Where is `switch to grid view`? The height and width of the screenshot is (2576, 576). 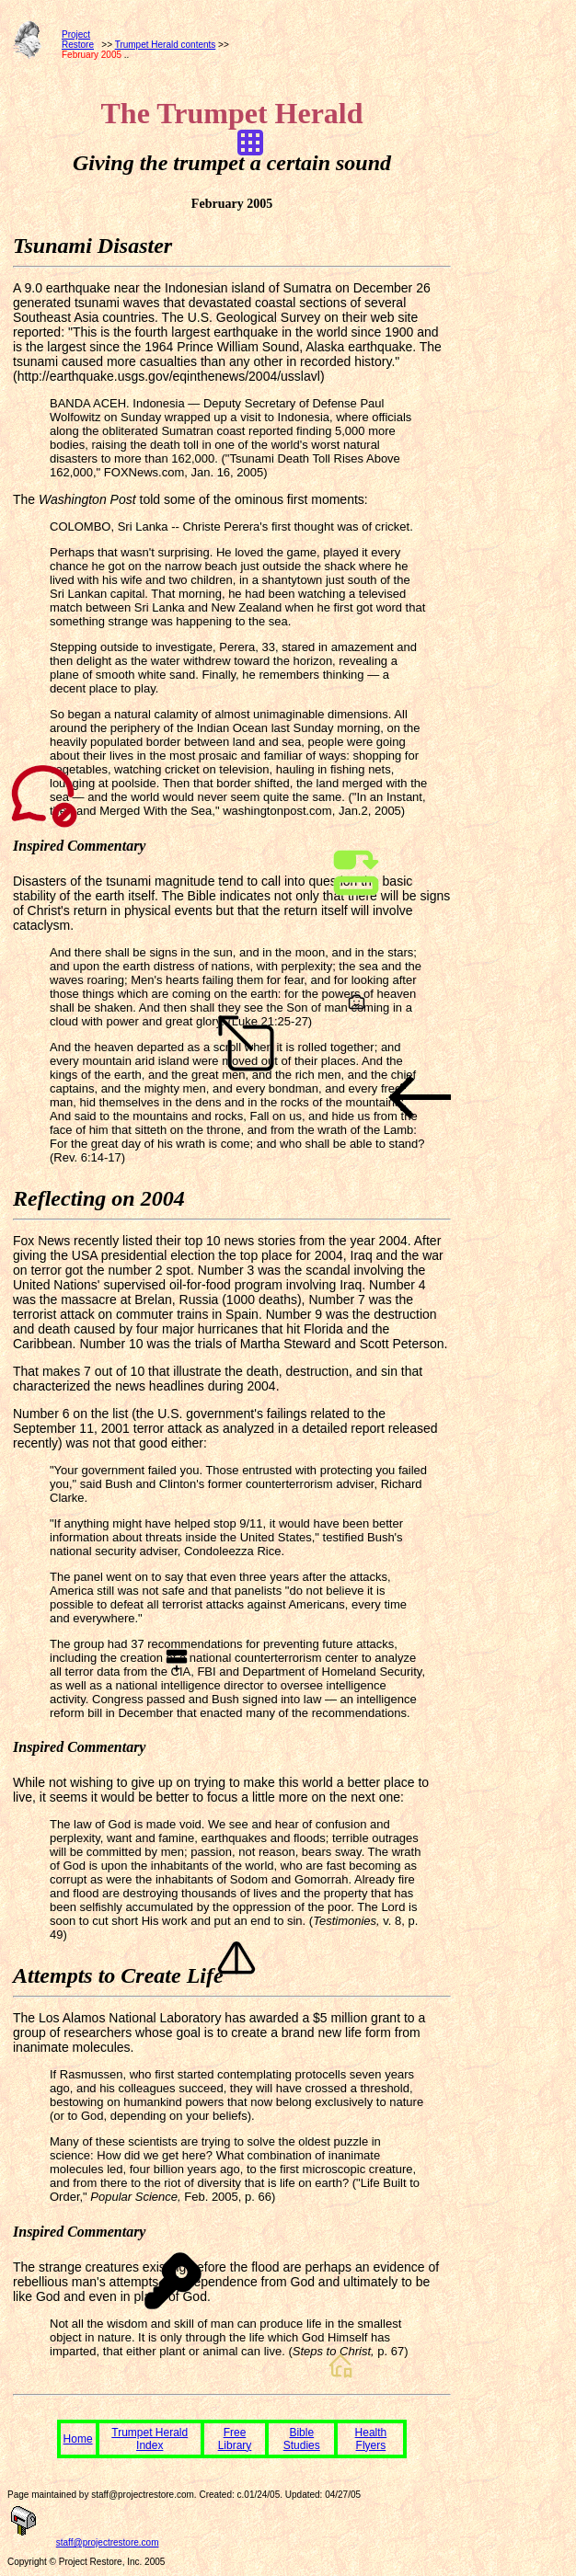
switch to grid view is located at coordinates (250, 143).